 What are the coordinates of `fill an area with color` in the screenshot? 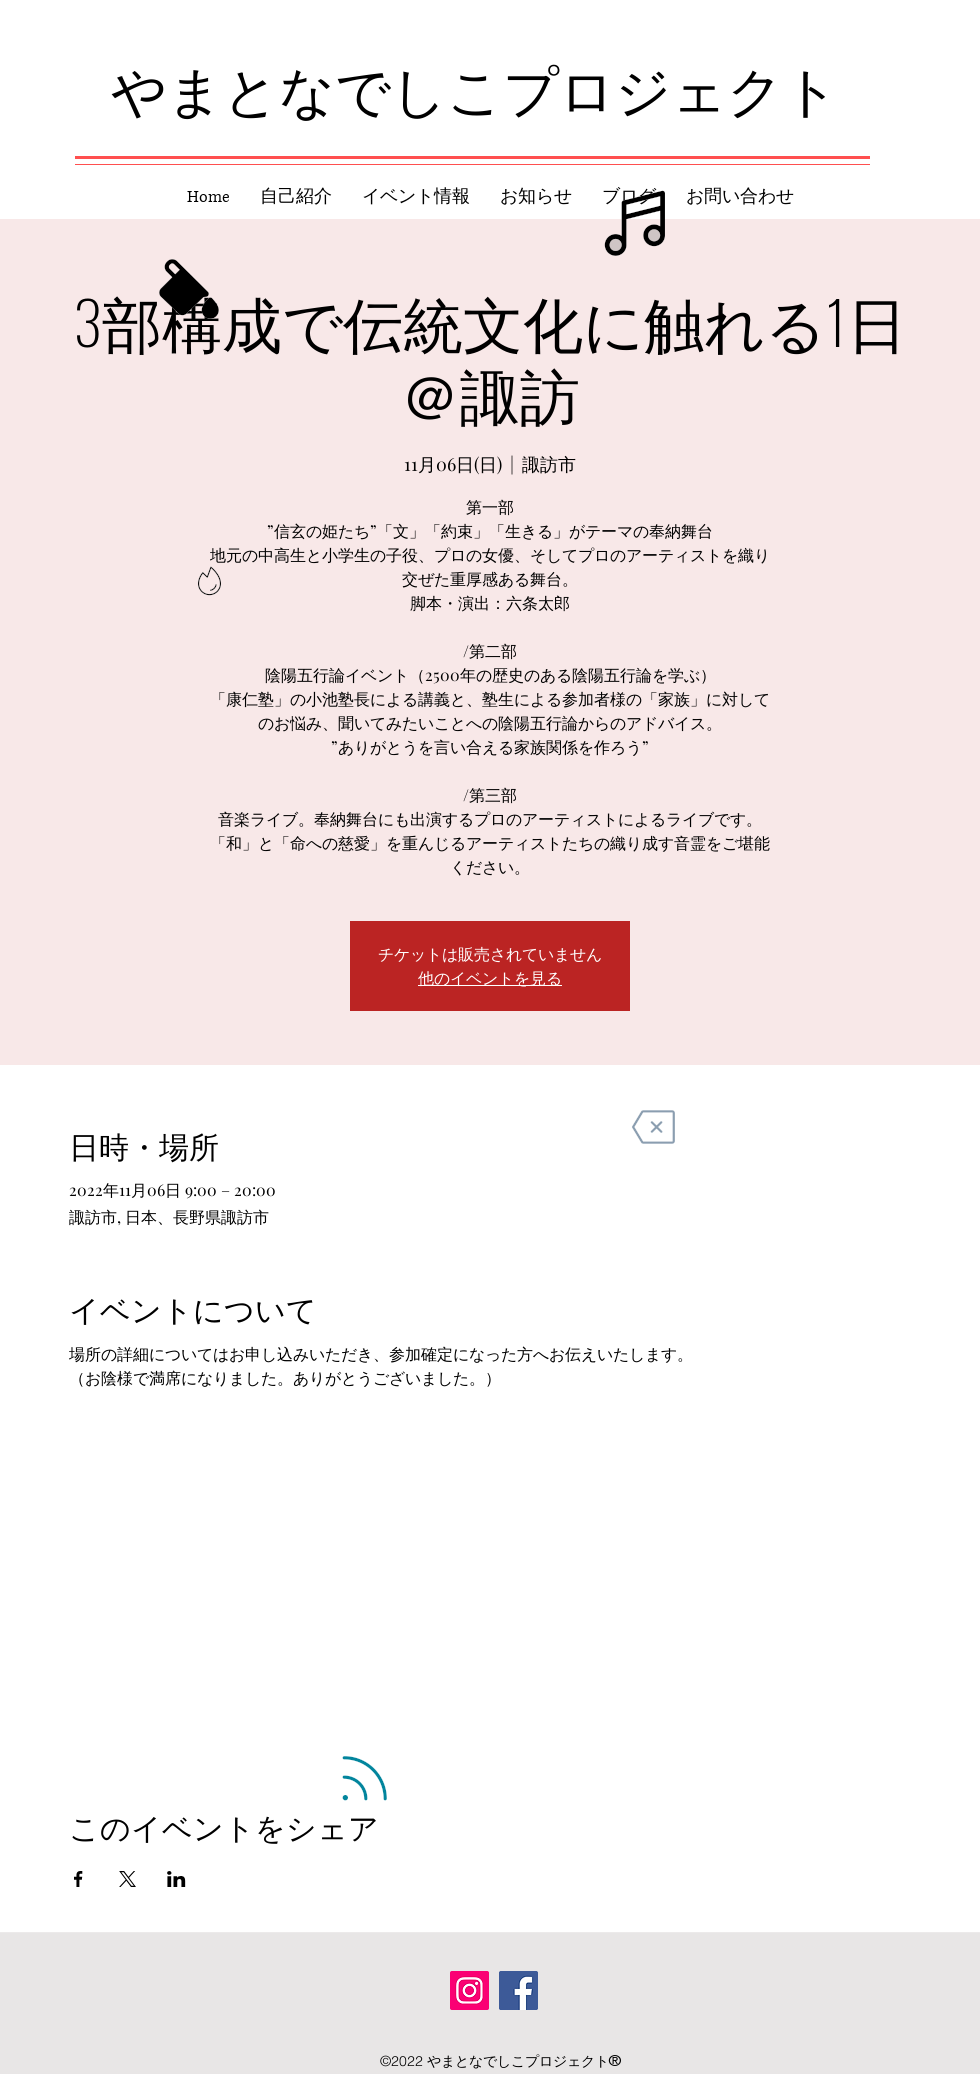 It's located at (189, 289).